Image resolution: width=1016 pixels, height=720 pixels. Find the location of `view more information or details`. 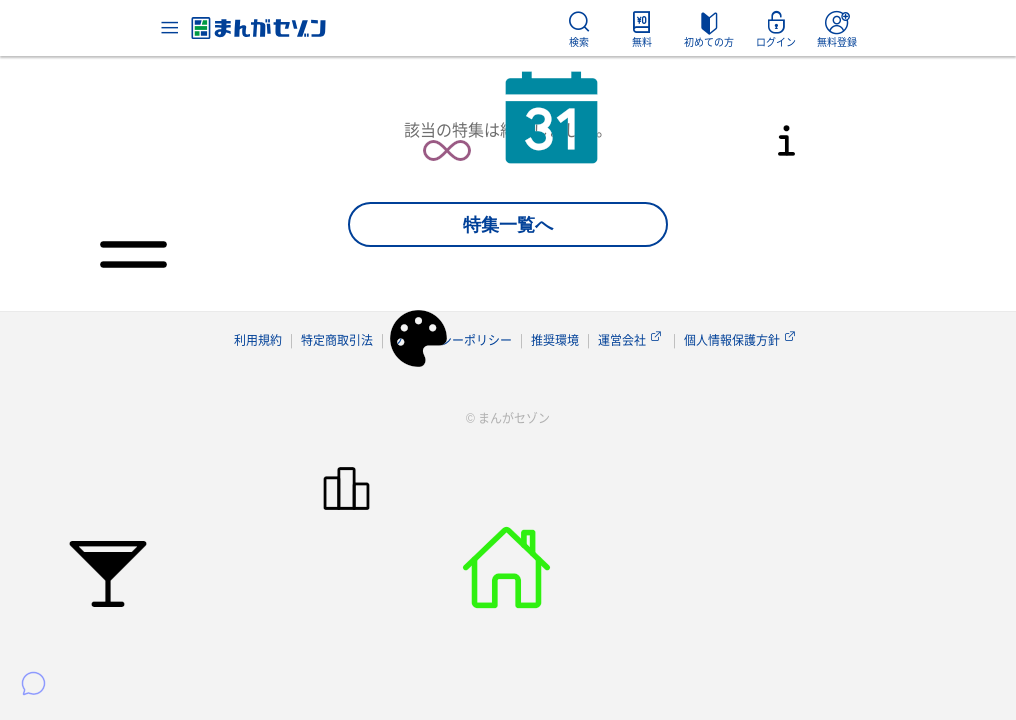

view more information or details is located at coordinates (786, 140).